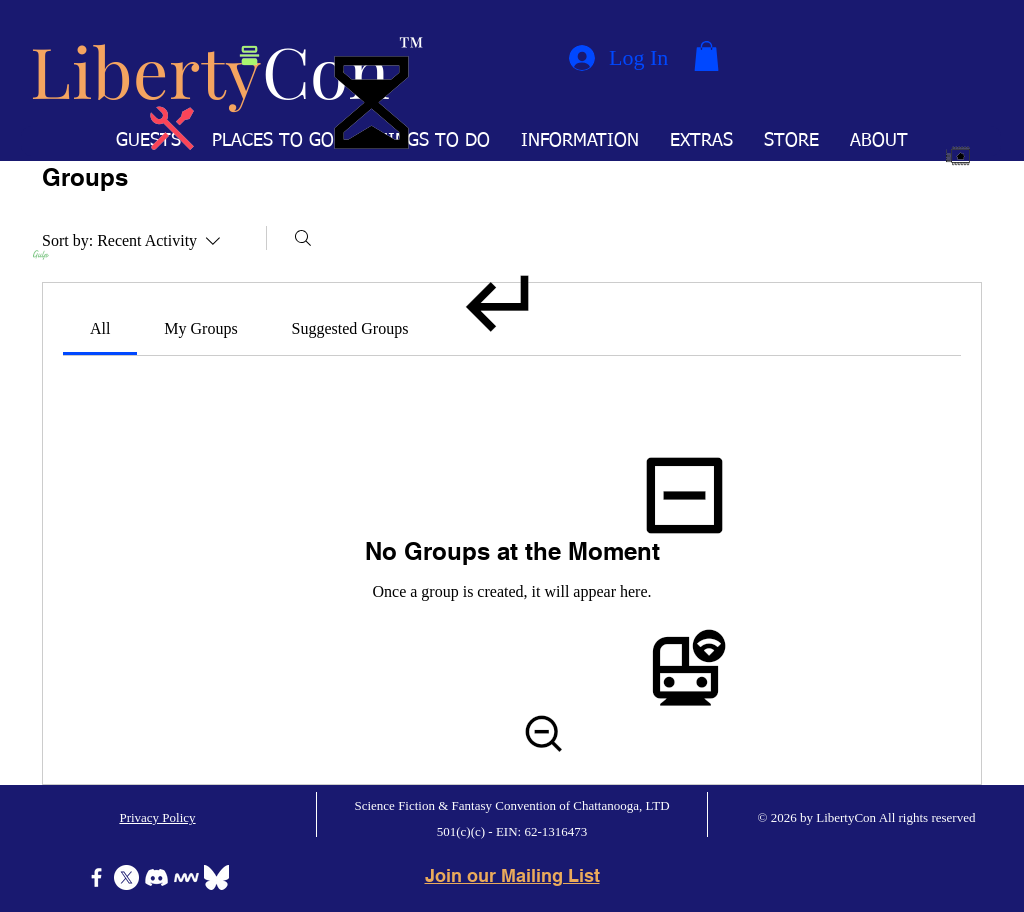 The image size is (1024, 912). Describe the element at coordinates (41, 255) in the screenshot. I see `gulp.js task runner logo` at that location.